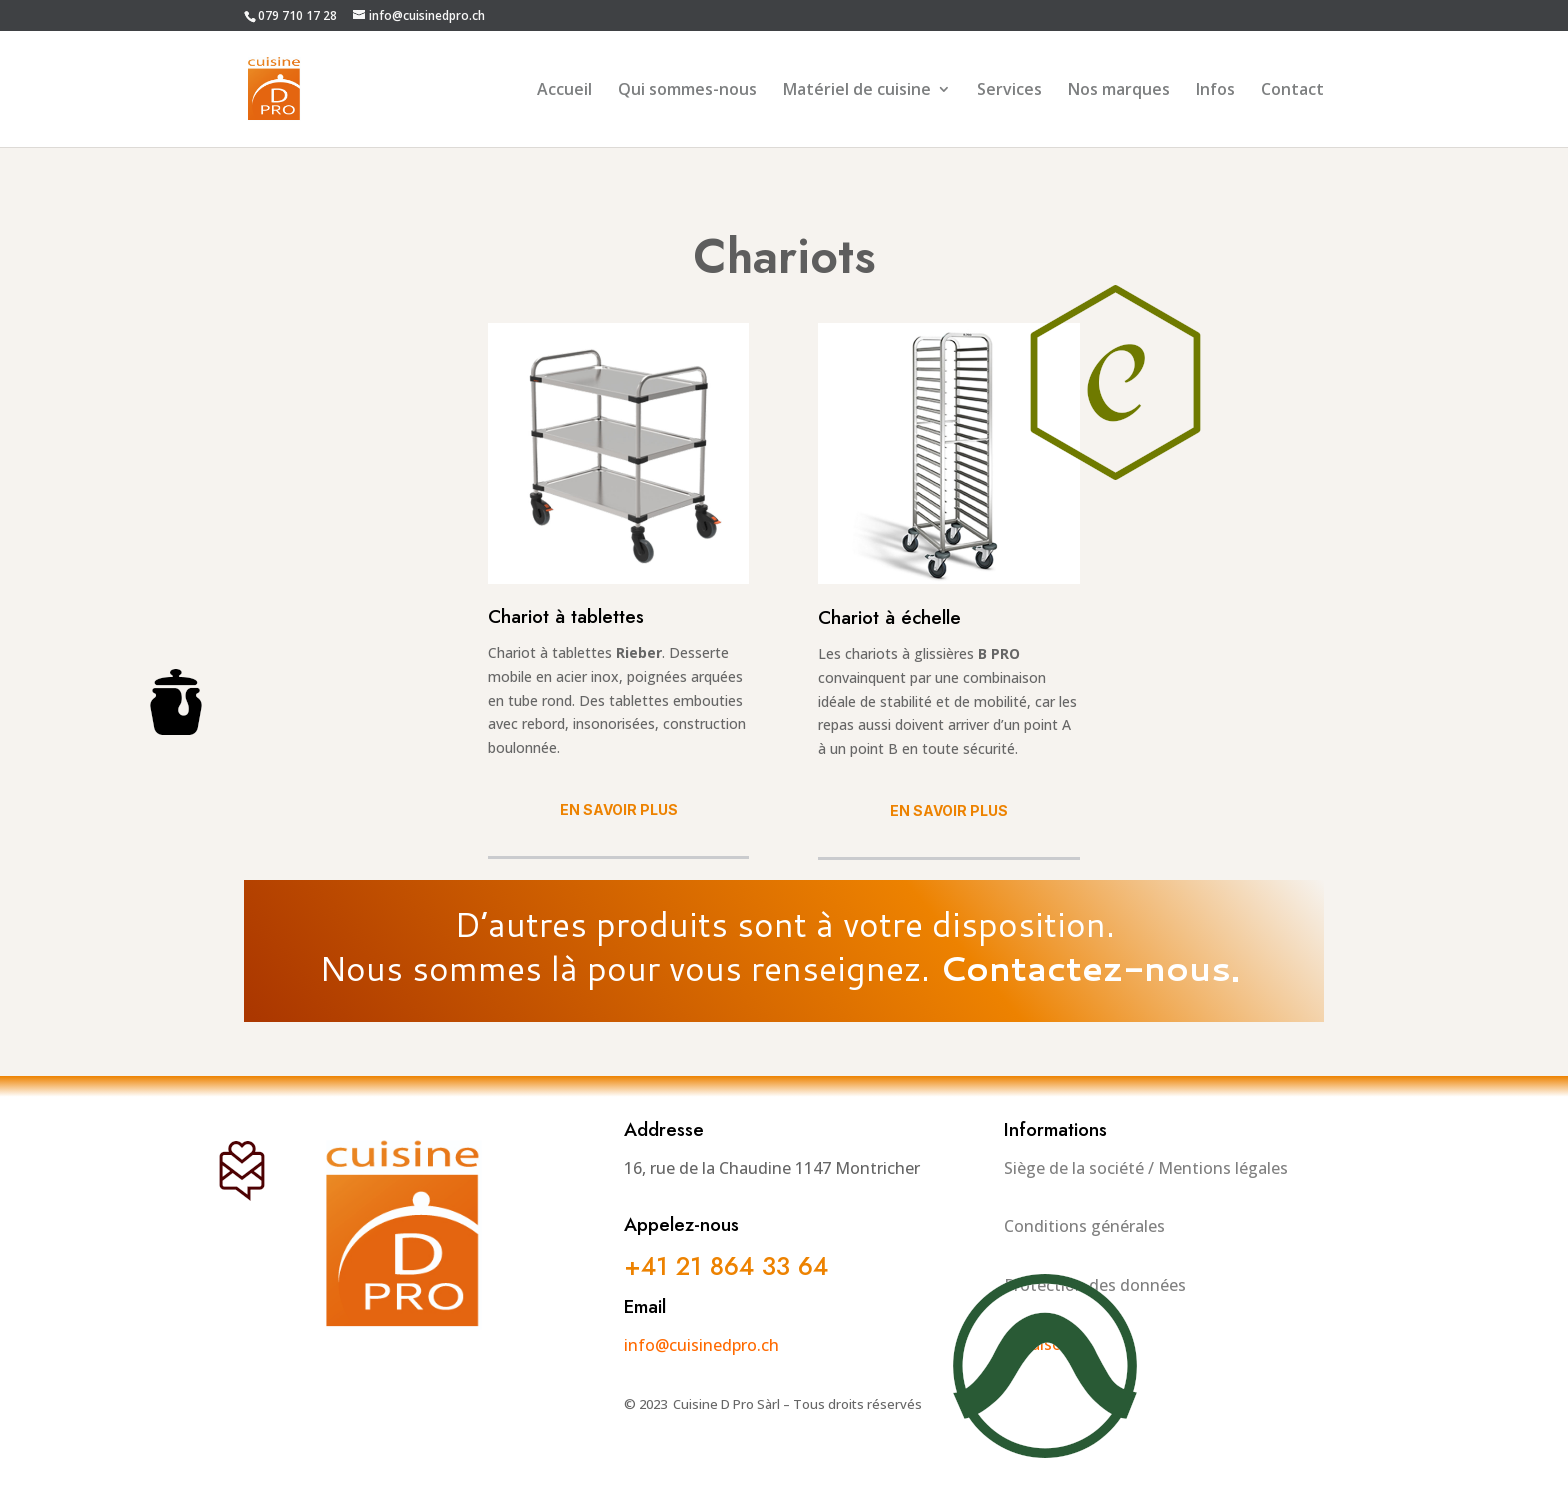 This screenshot has height=1490, width=1568. What do you see at coordinates (1045, 1366) in the screenshot?
I see `open Pro Tools application` at bounding box center [1045, 1366].